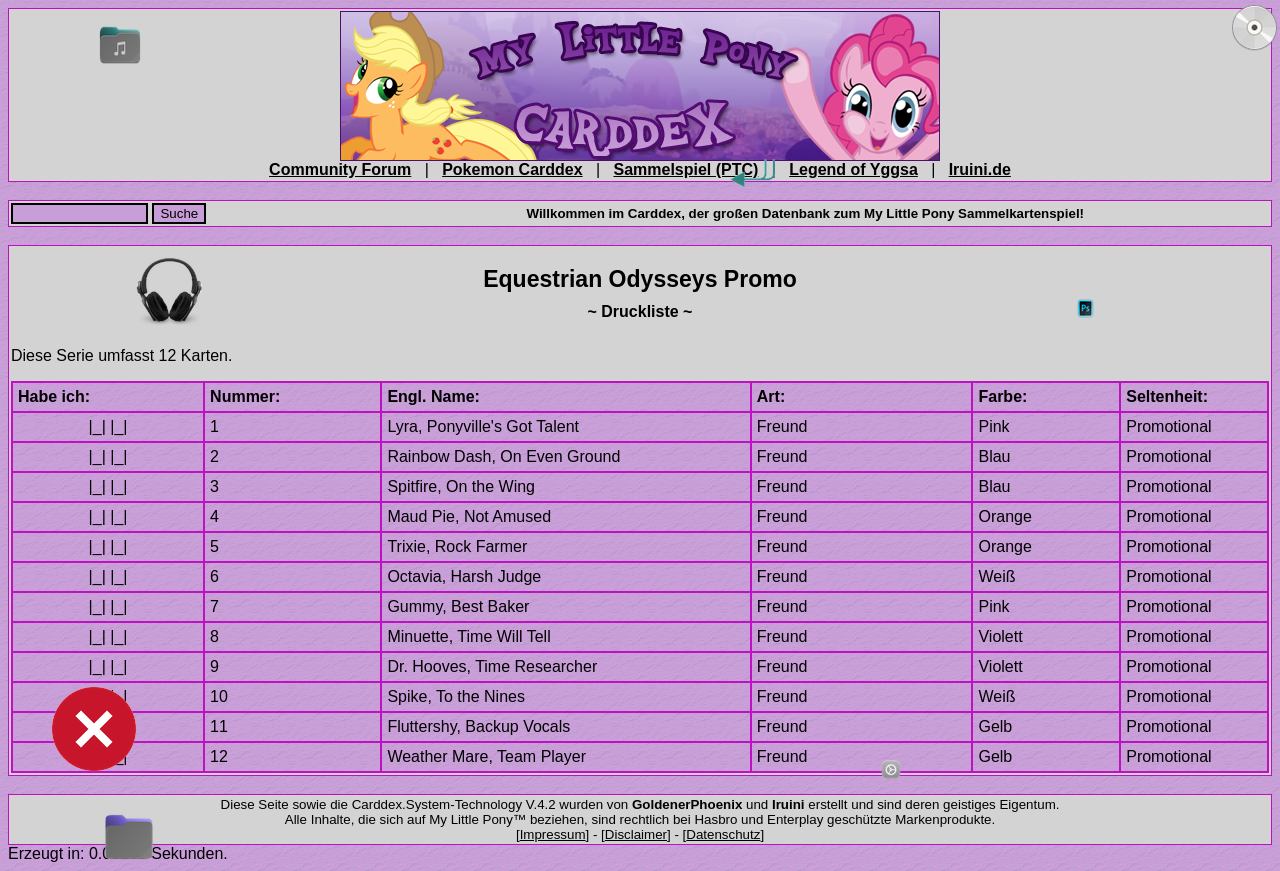 Image resolution: width=1280 pixels, height=871 pixels. I want to click on open your music folder, so click(120, 45).